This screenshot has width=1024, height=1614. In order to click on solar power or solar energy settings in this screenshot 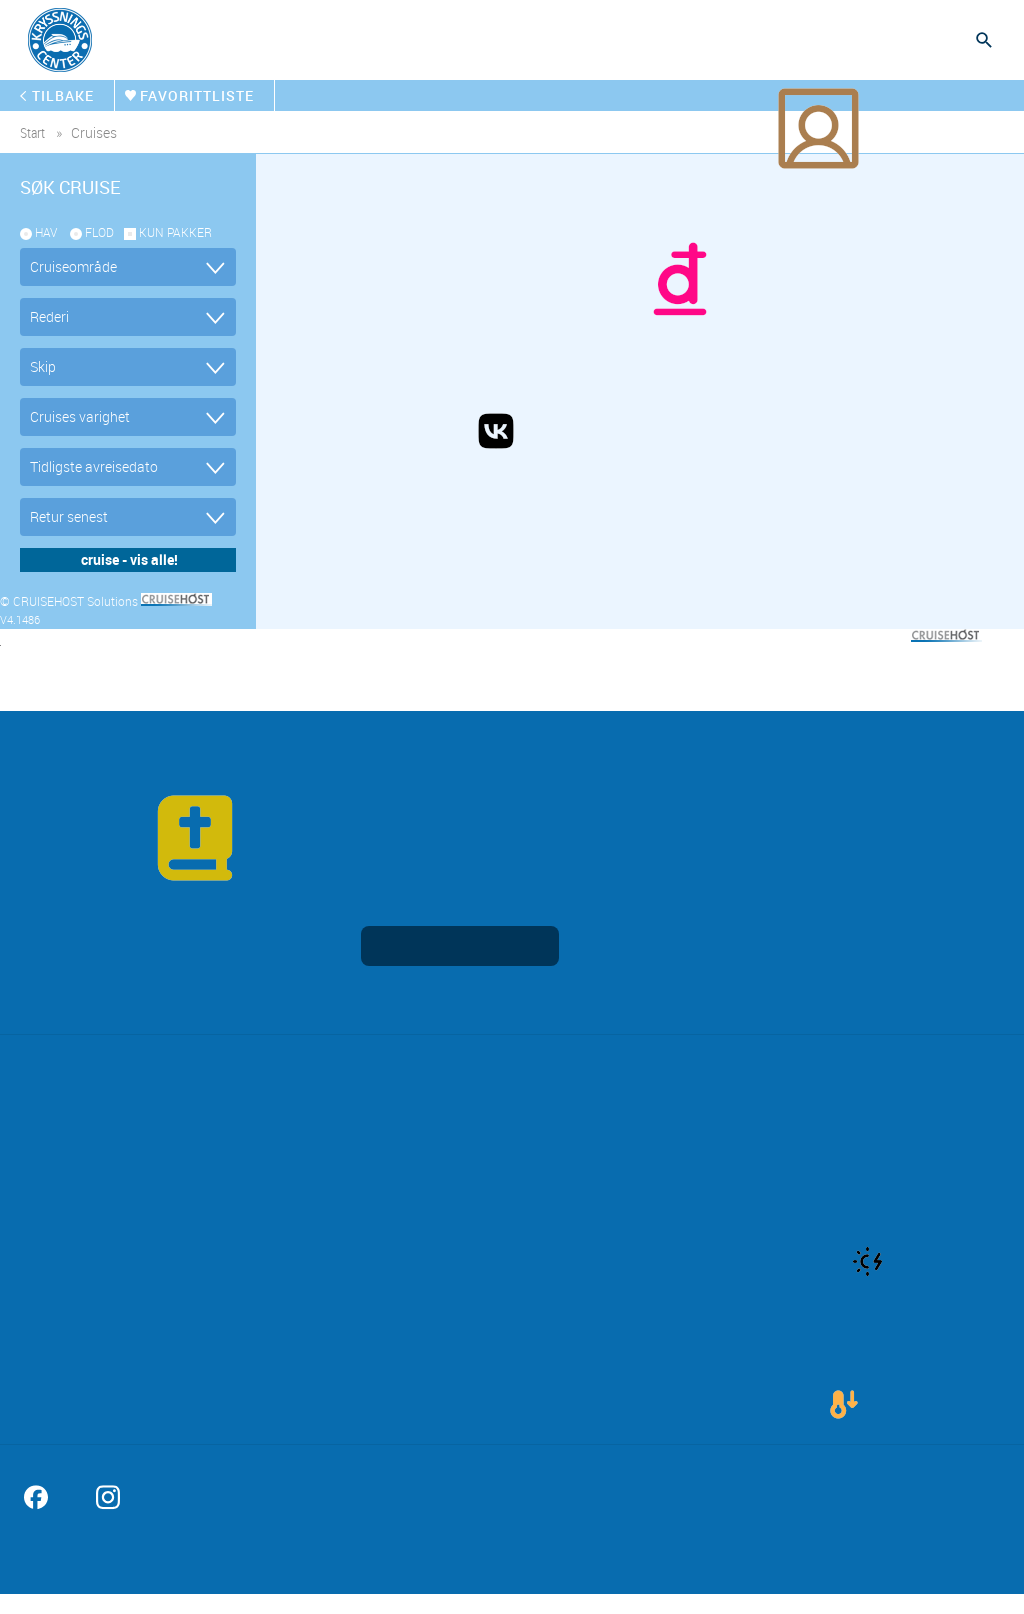, I will do `click(867, 1261)`.